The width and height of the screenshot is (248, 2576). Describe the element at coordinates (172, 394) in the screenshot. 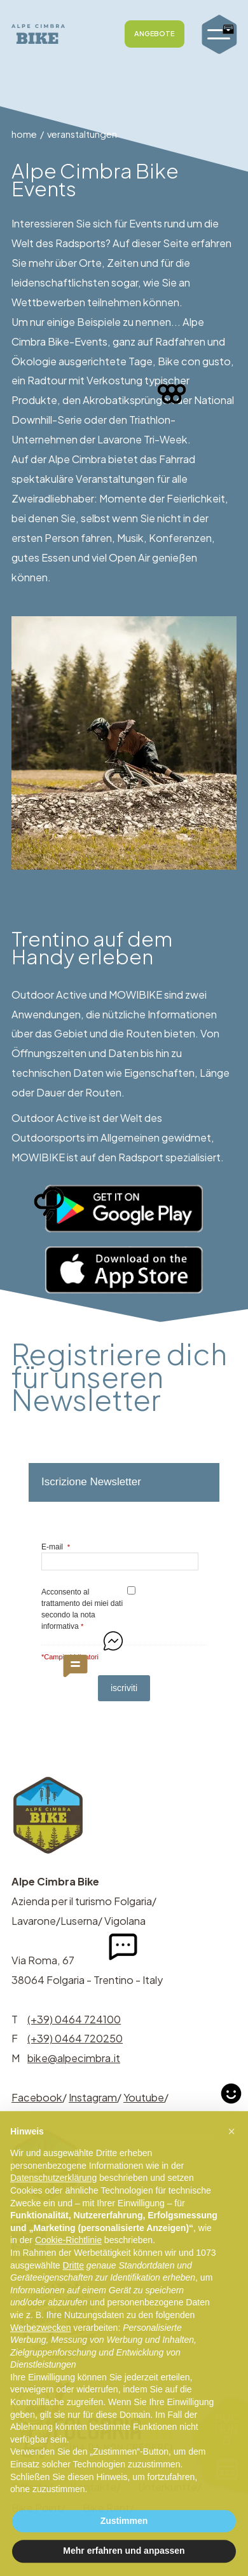

I see `view olympics-related content or events` at that location.